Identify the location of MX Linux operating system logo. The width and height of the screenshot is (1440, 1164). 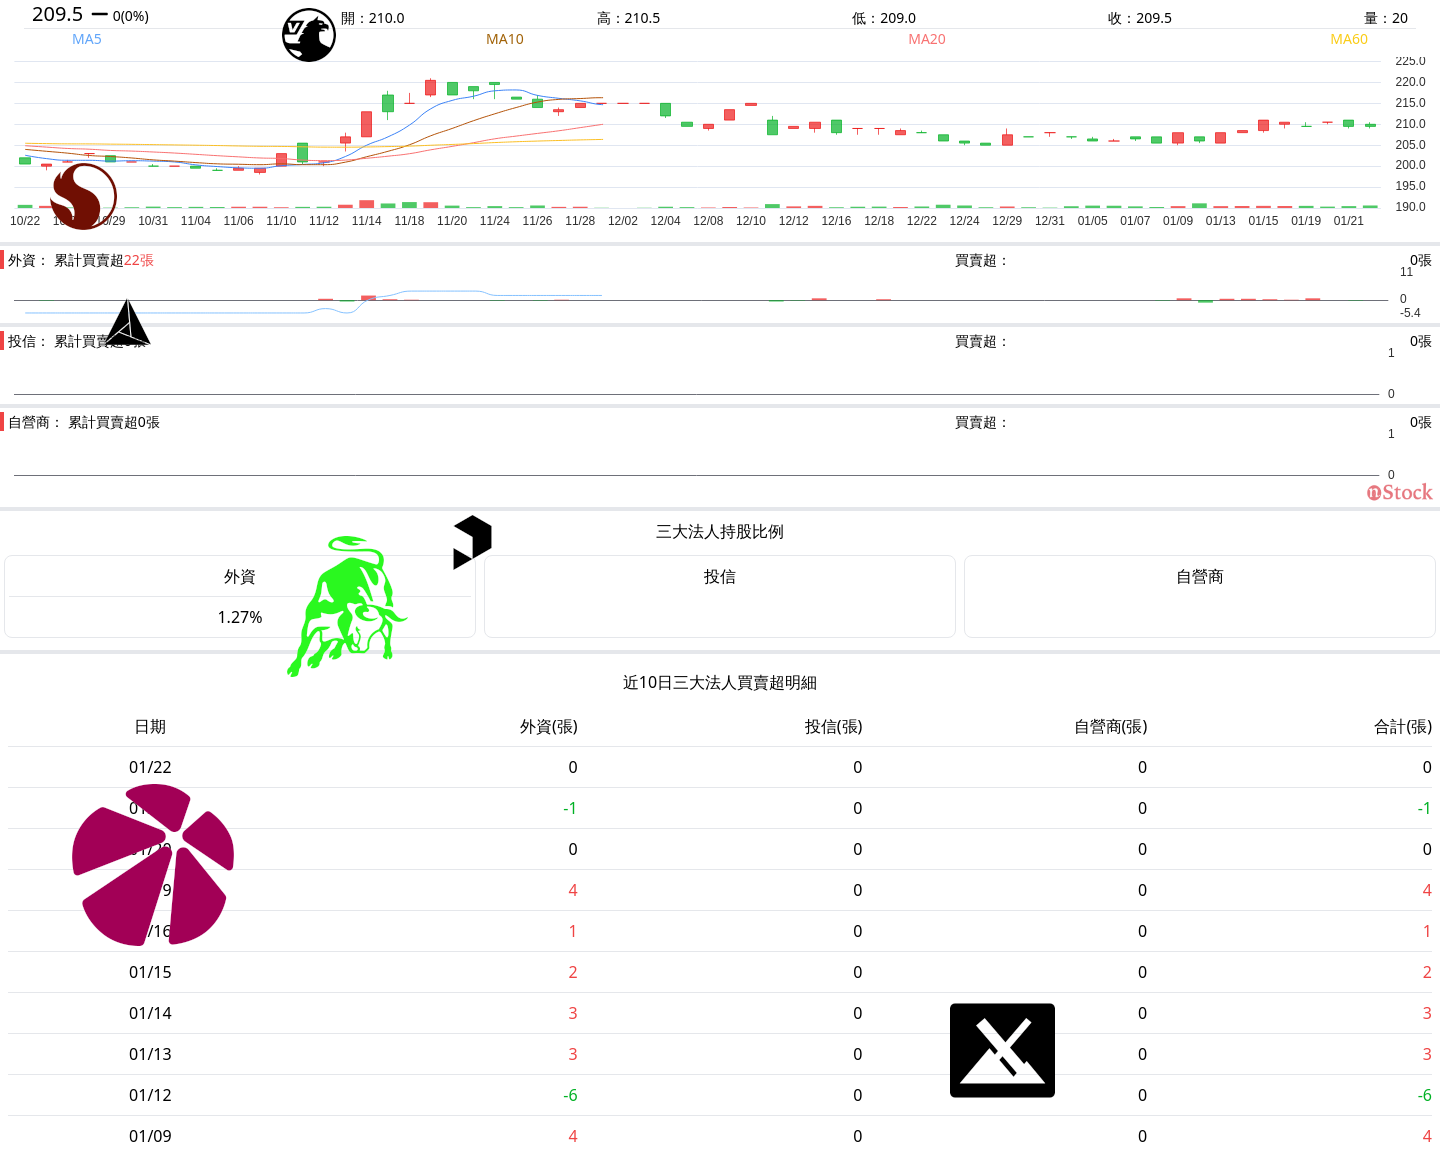
(1002, 1050).